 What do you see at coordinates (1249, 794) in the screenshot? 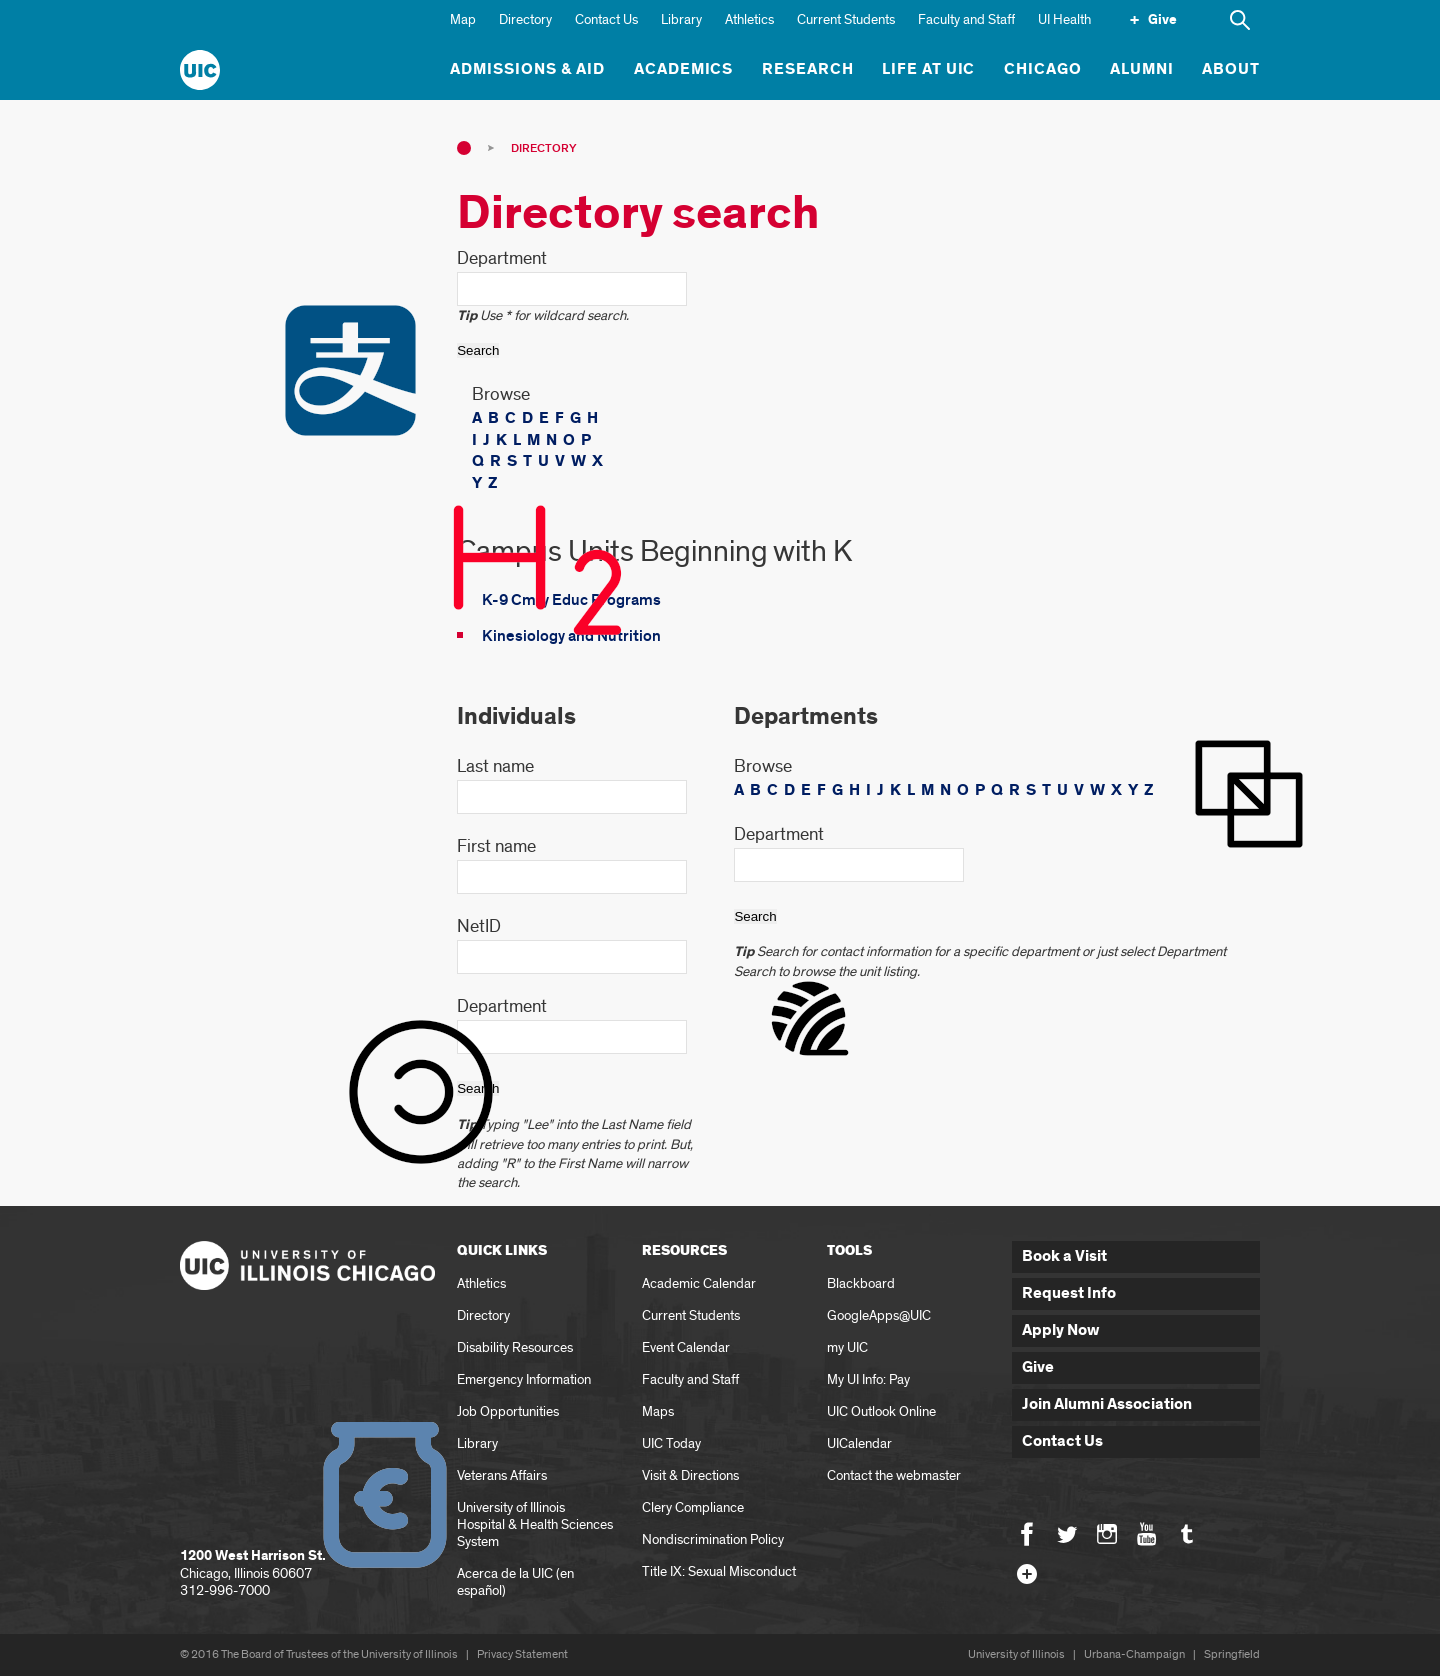
I see `merge or intersect selected layers` at bounding box center [1249, 794].